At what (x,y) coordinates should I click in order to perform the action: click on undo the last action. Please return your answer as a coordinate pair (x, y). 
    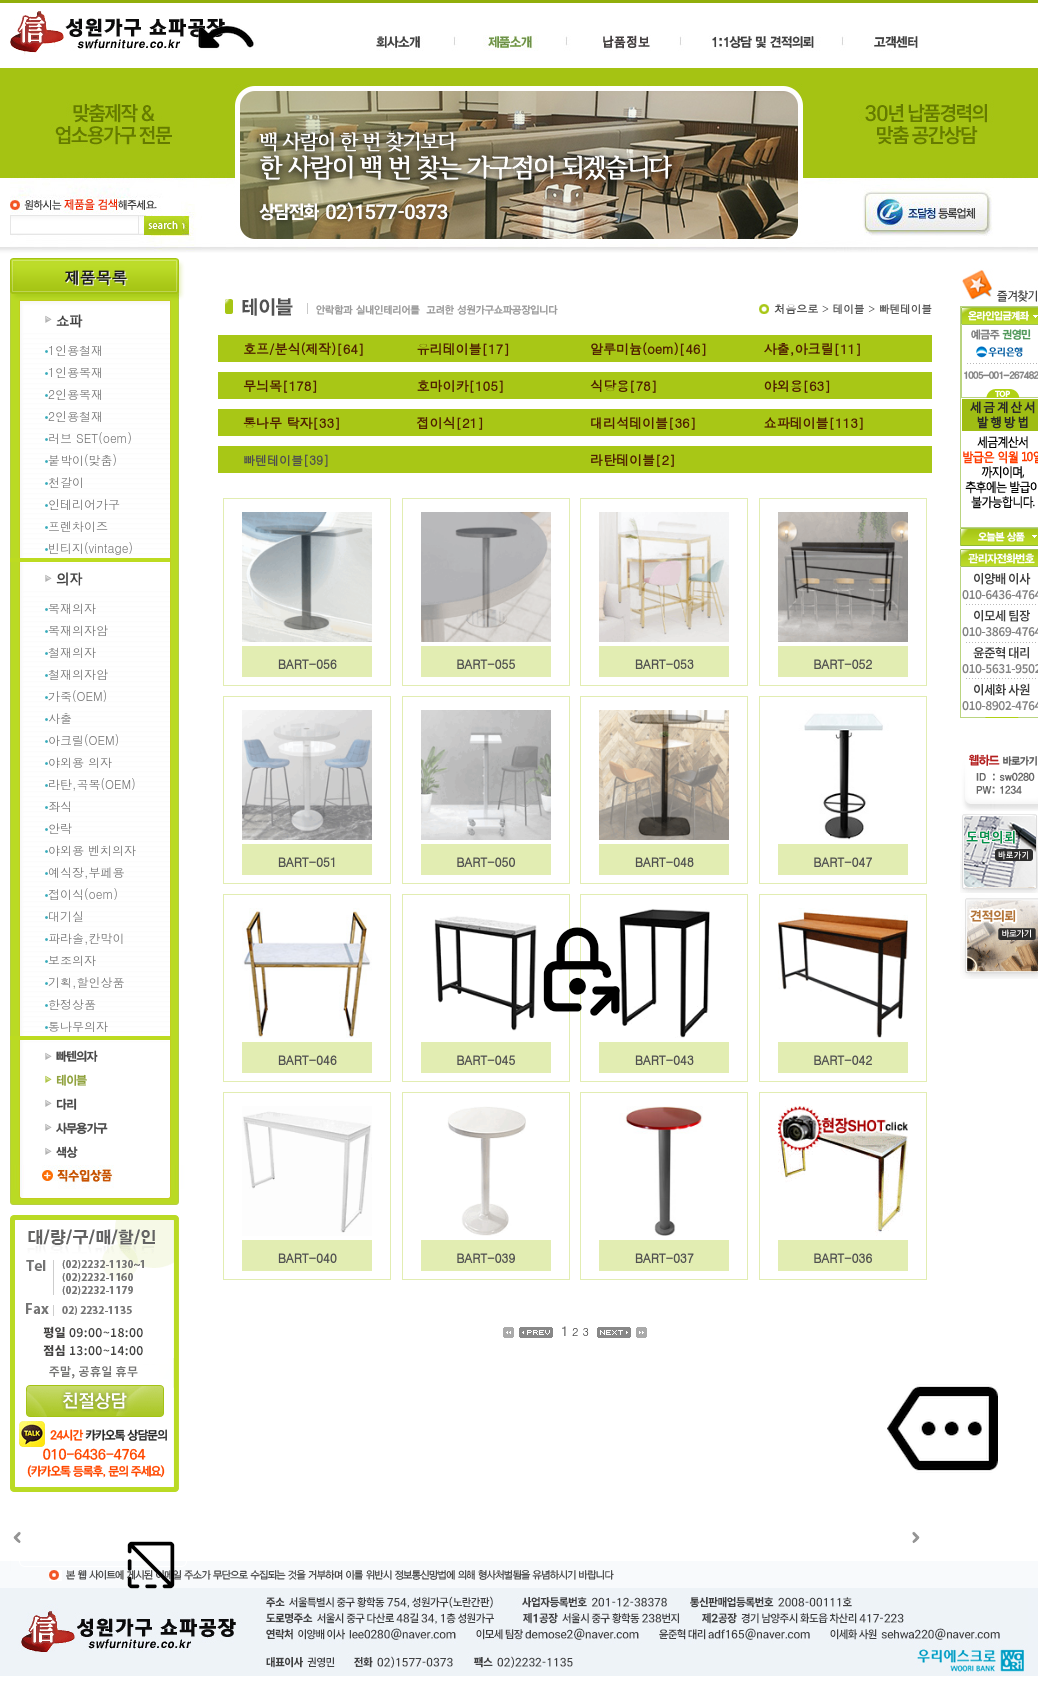
    Looking at the image, I should click on (226, 37).